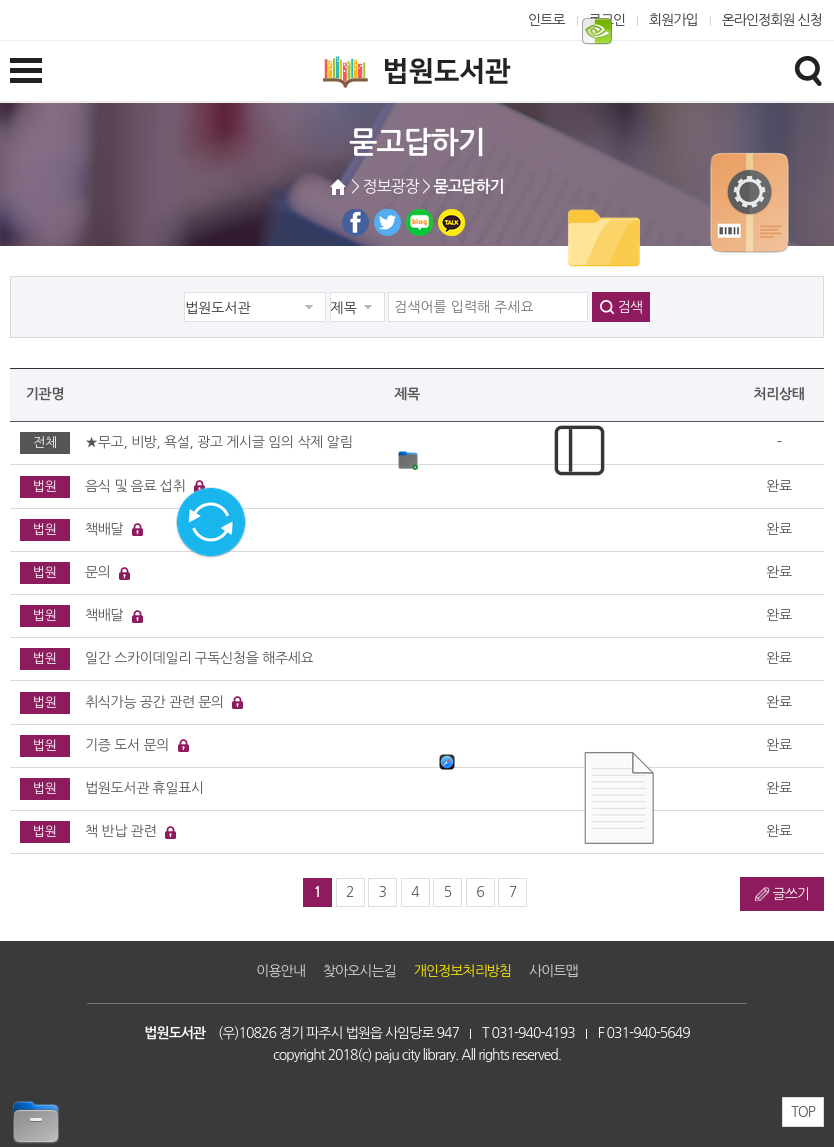  I want to click on open Safari web browser, so click(447, 762).